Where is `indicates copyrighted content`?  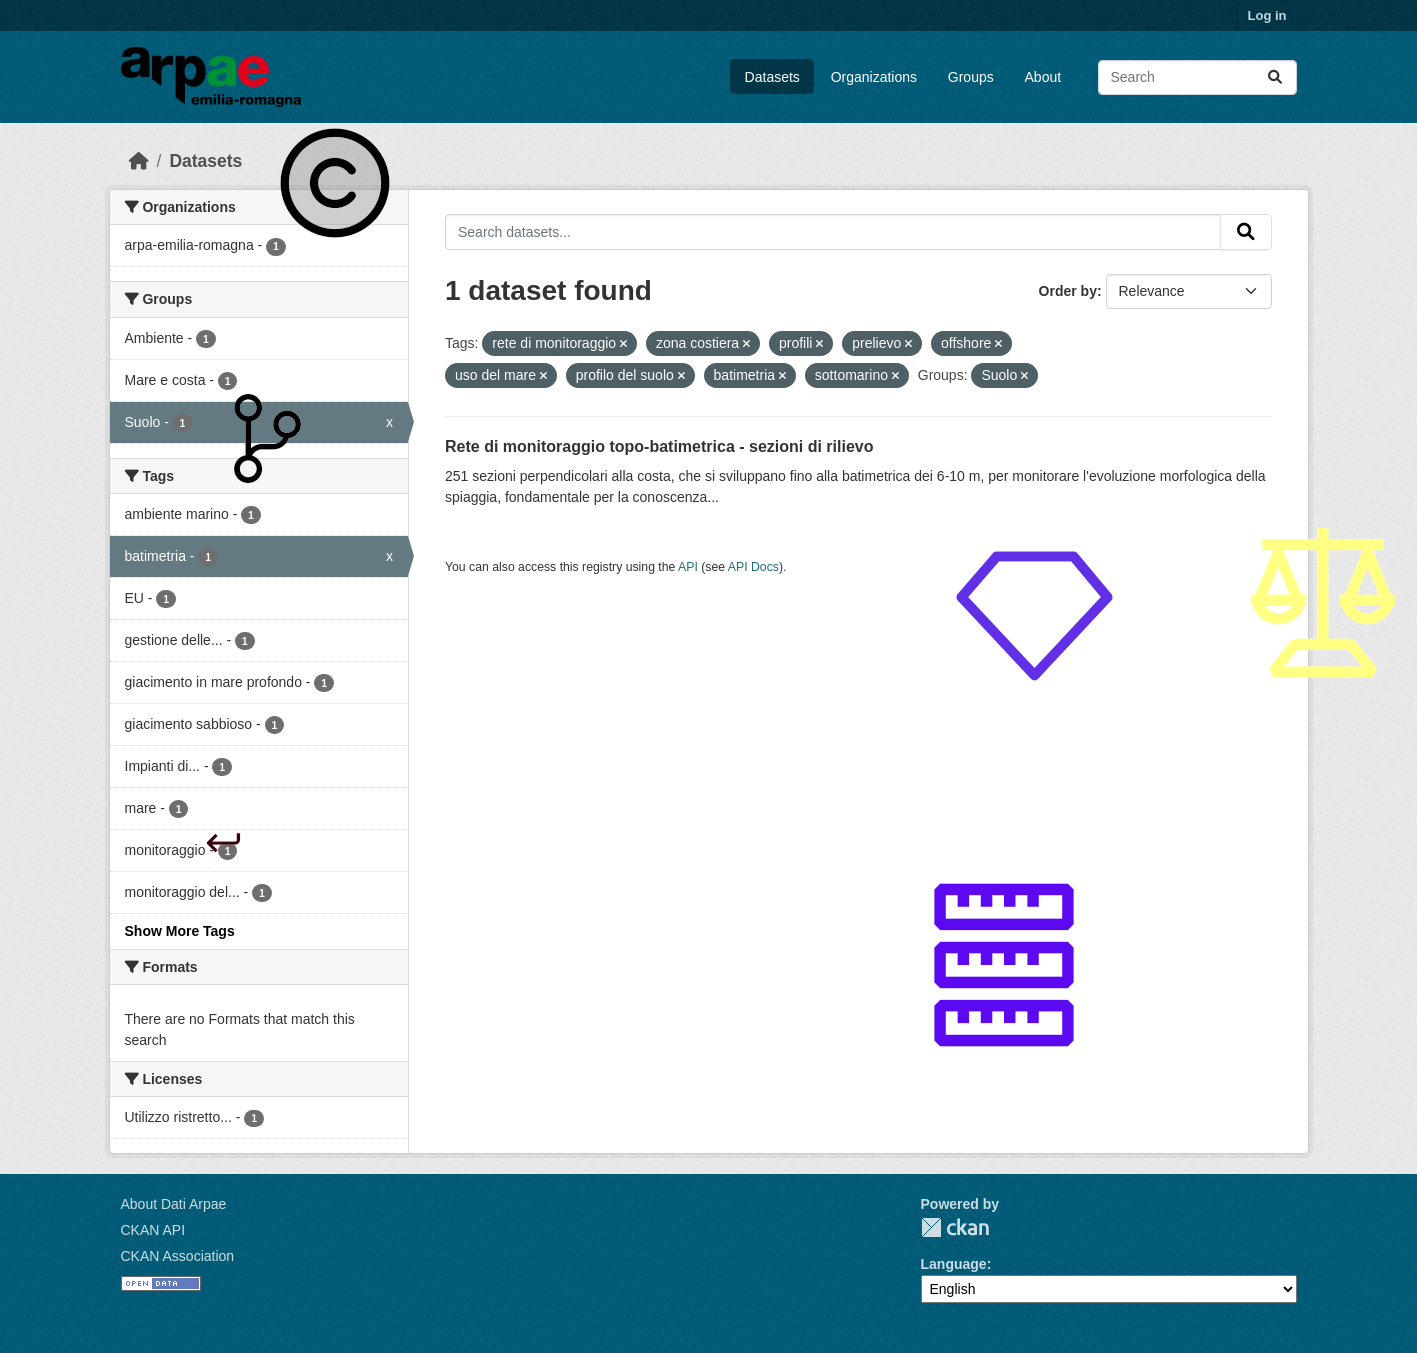 indicates copyrighted content is located at coordinates (335, 183).